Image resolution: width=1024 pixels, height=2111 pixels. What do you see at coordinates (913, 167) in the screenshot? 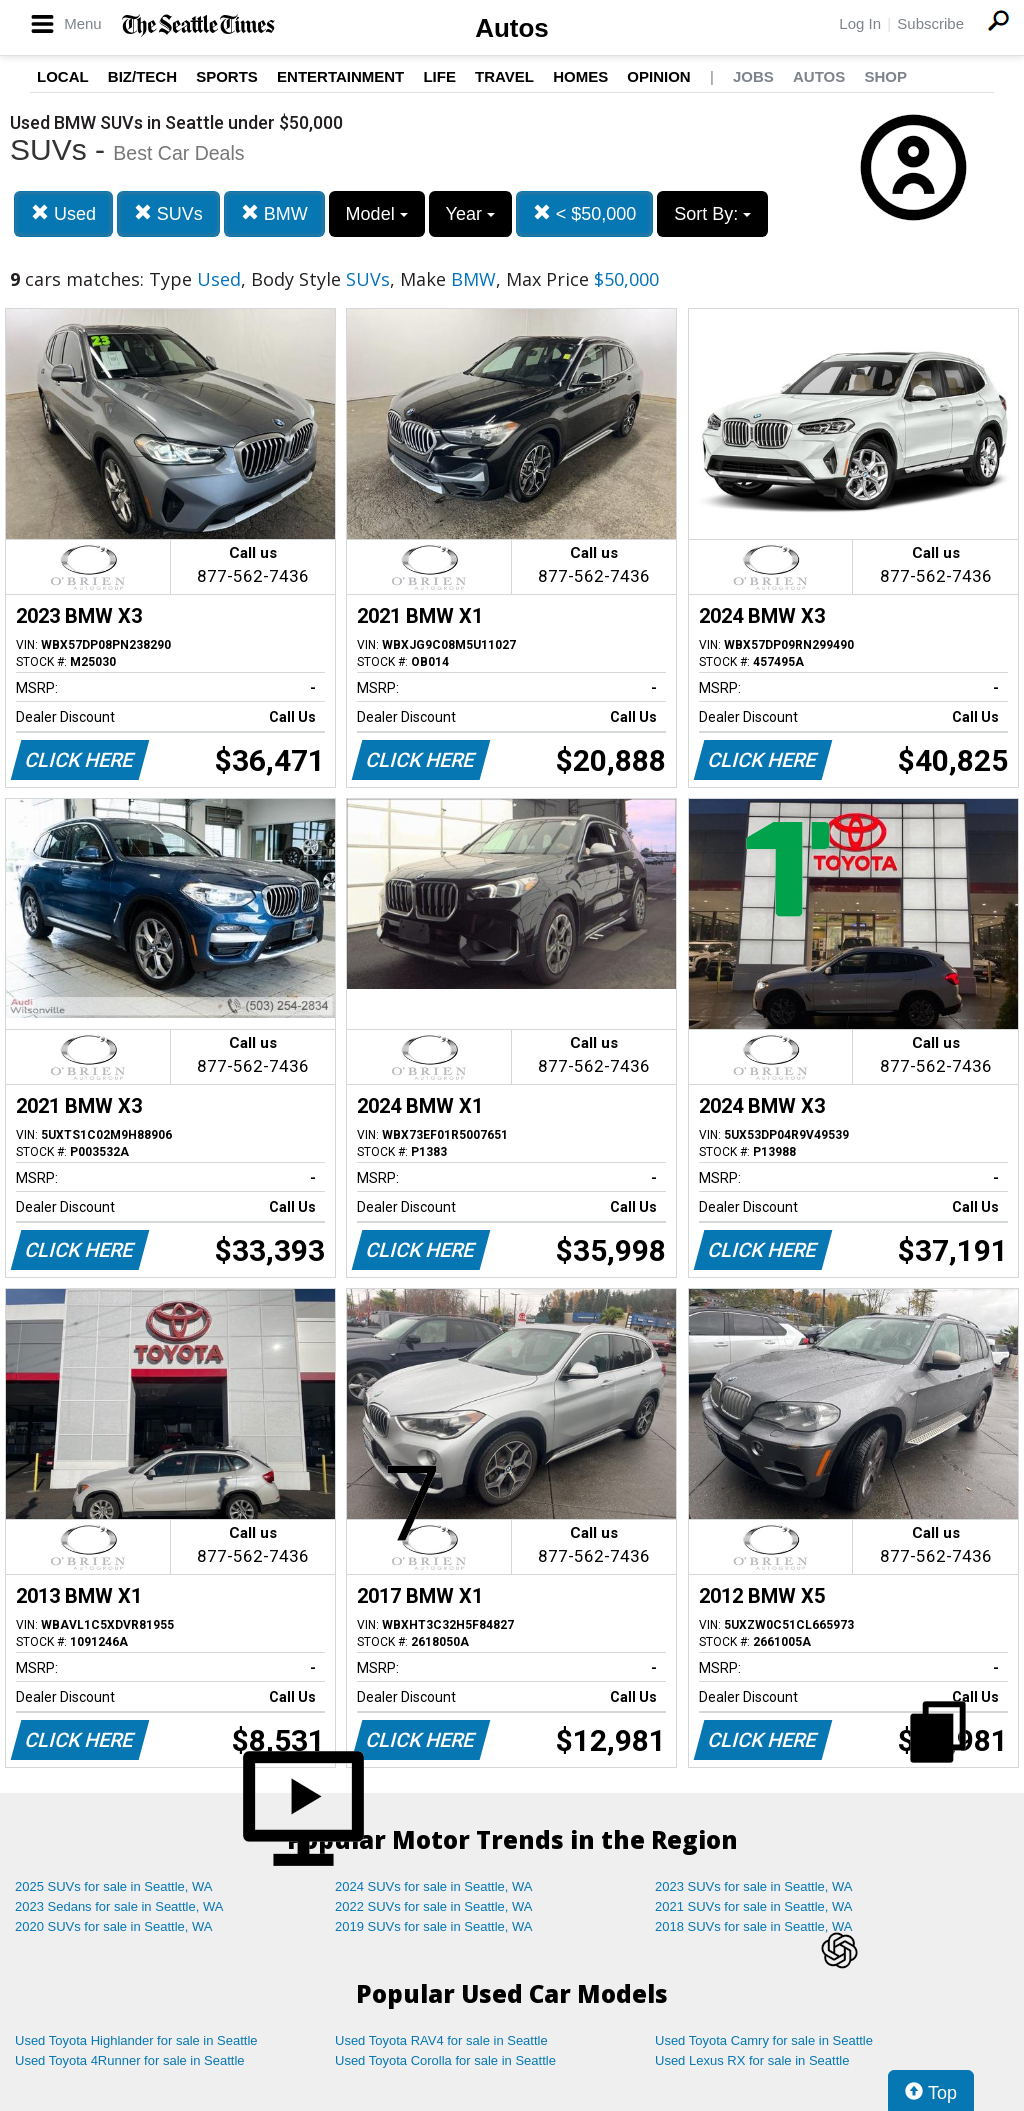
I see `access your account or profile` at bounding box center [913, 167].